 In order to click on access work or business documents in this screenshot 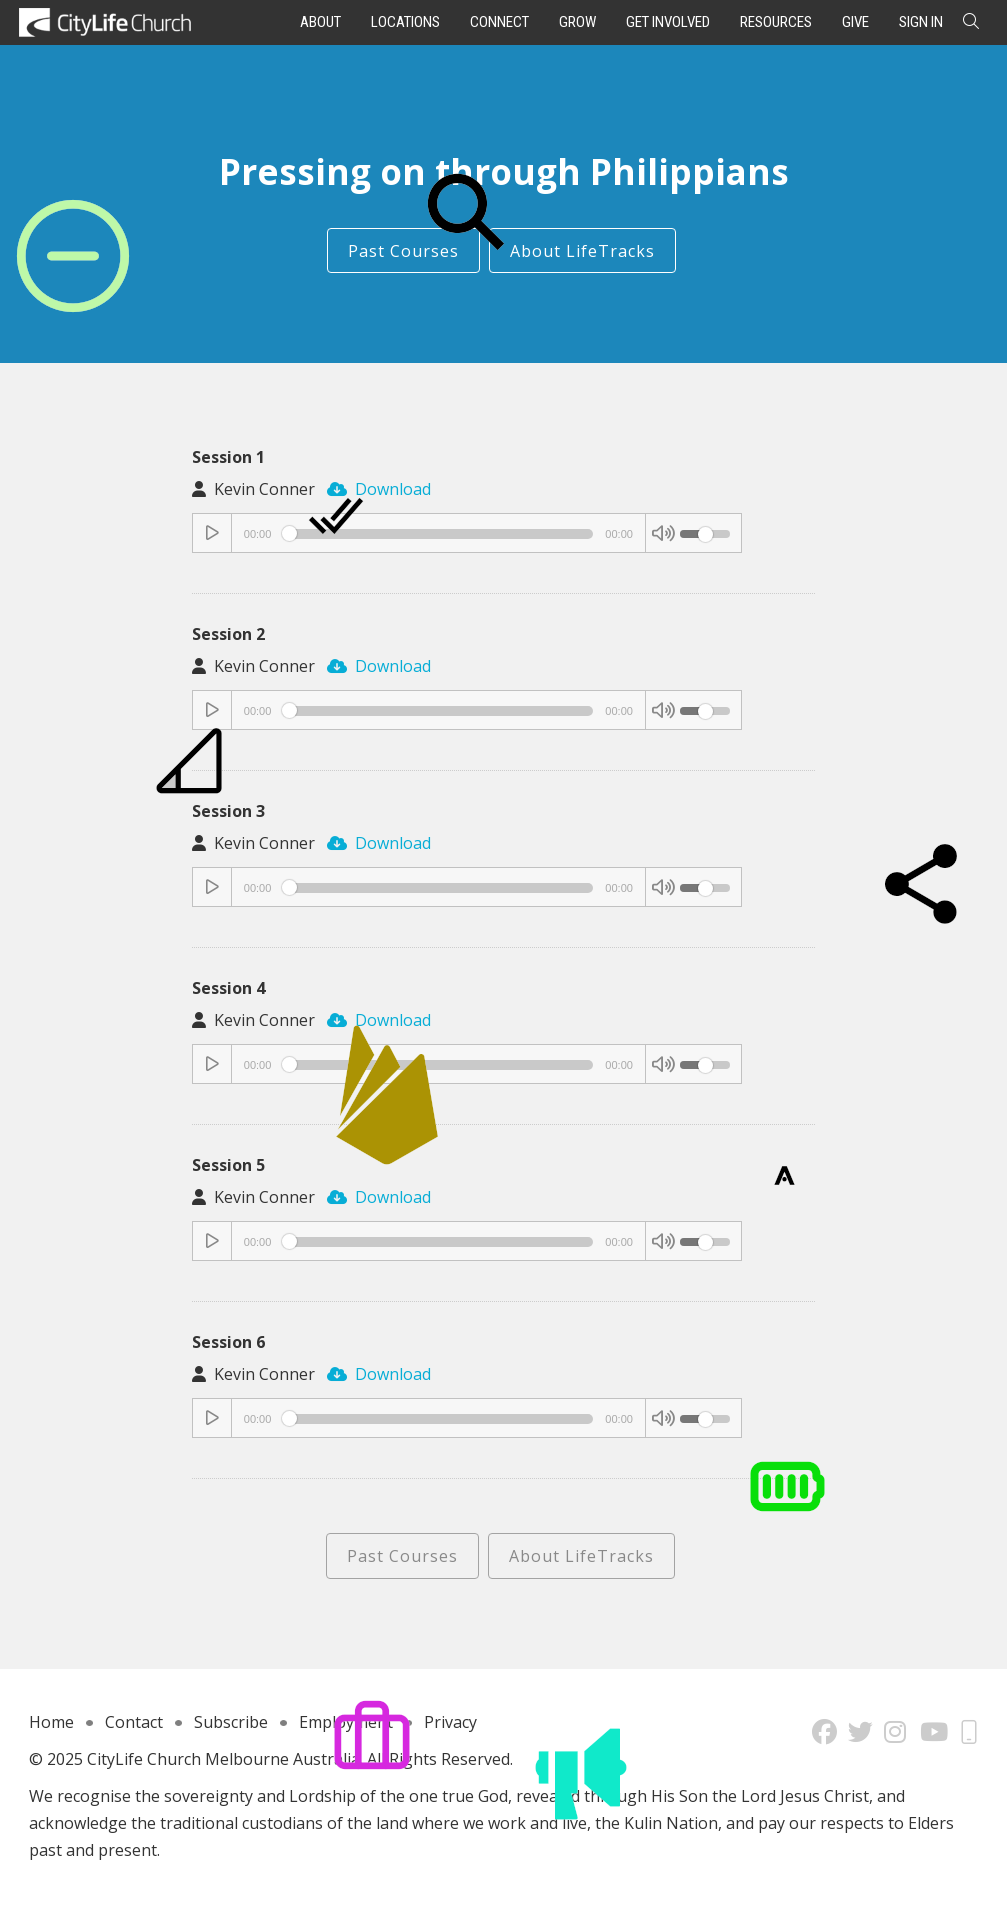, I will do `click(372, 1735)`.